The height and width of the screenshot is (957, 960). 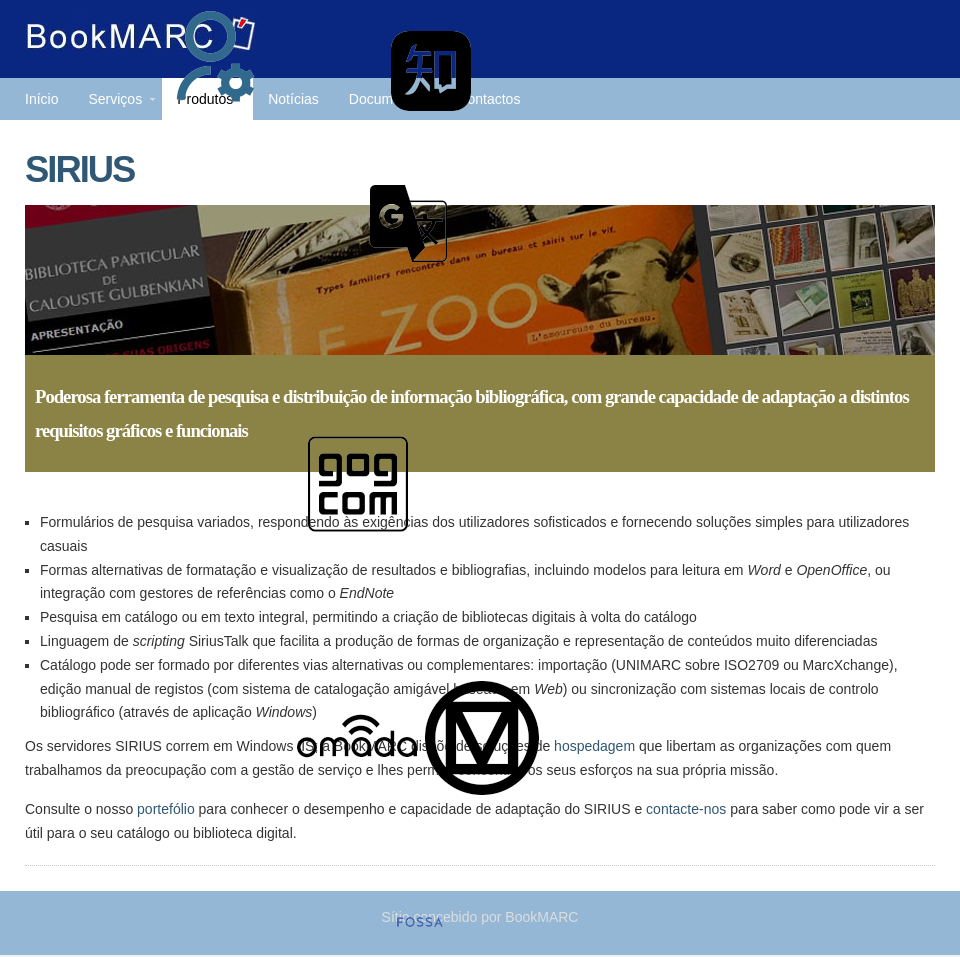 What do you see at coordinates (210, 57) in the screenshot?
I see `access user account settings` at bounding box center [210, 57].